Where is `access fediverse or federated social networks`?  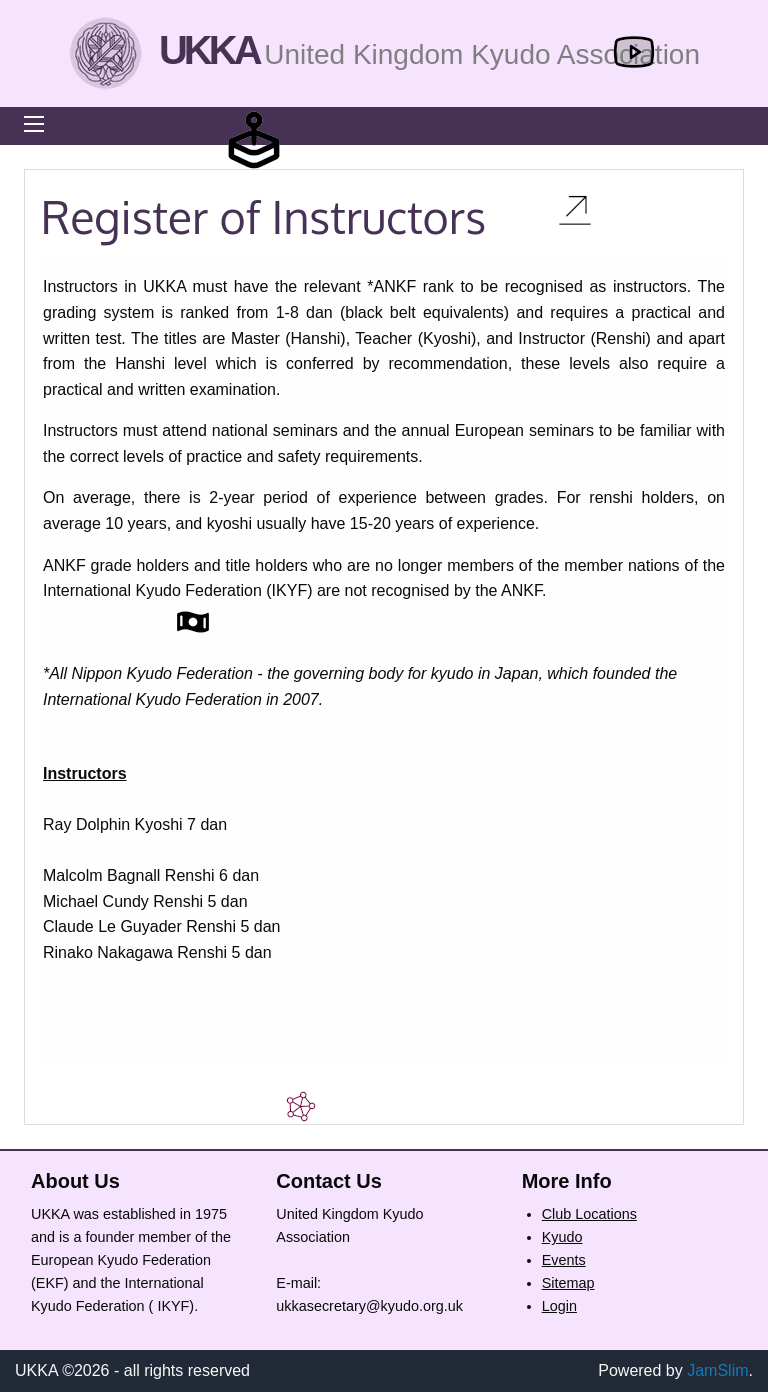 access fediverse or federated social networks is located at coordinates (300, 1106).